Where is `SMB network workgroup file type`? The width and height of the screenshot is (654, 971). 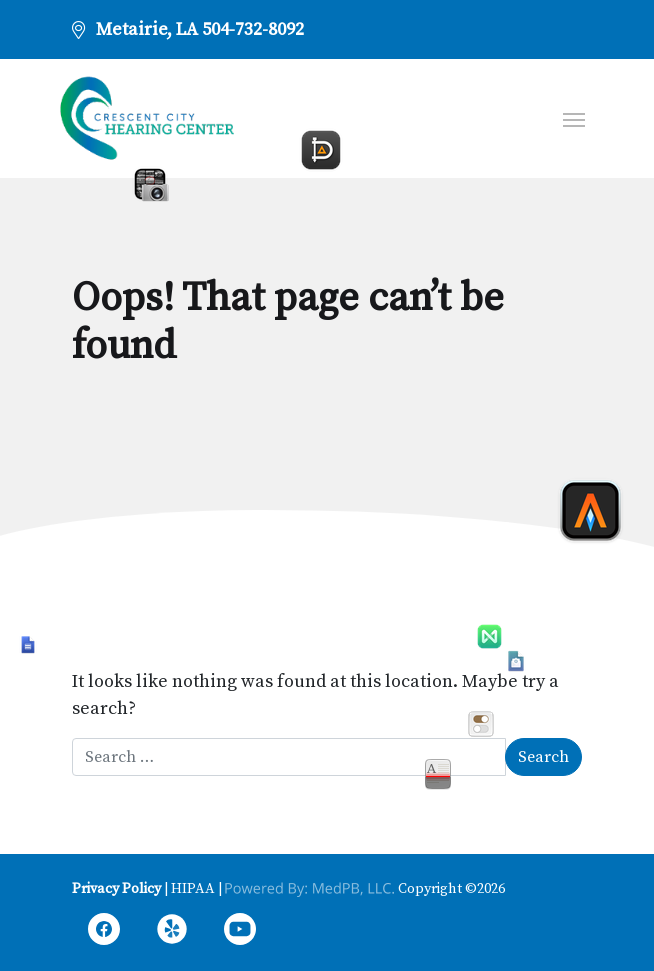 SMB network workgroup file type is located at coordinates (28, 645).